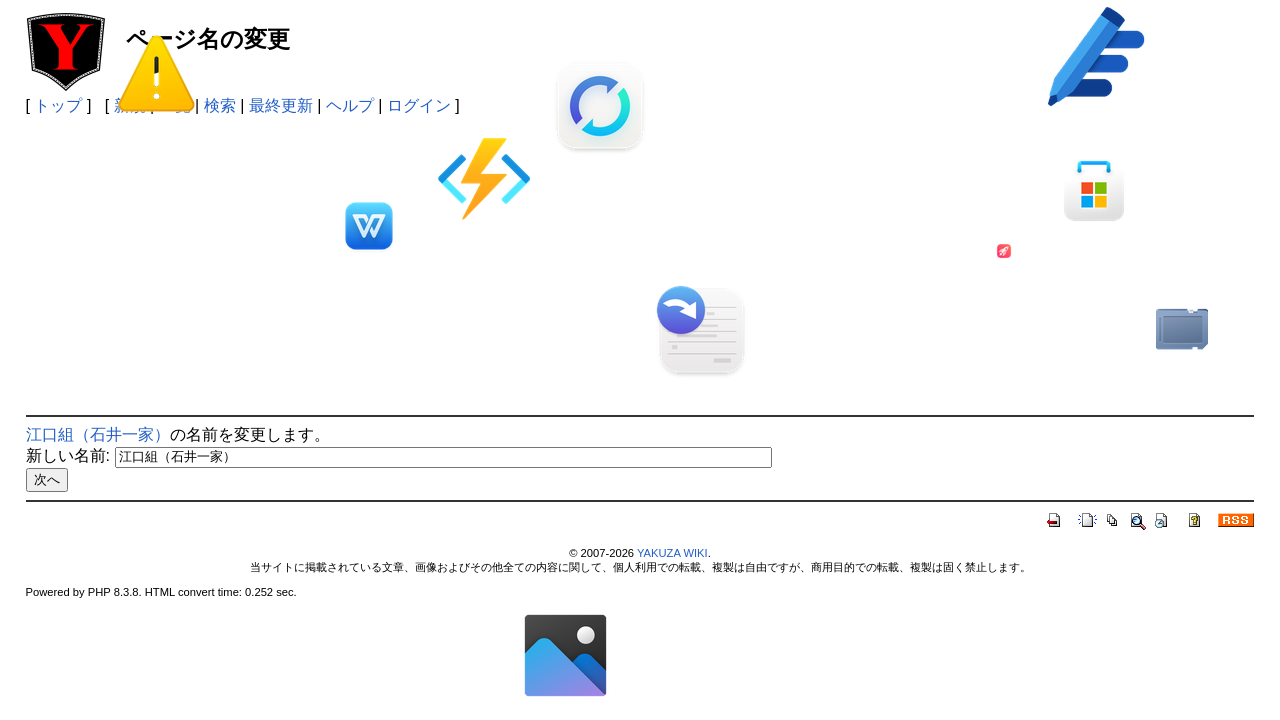 The image size is (1280, 720). What do you see at coordinates (1004, 251) in the screenshot?
I see `launch the games app` at bounding box center [1004, 251].